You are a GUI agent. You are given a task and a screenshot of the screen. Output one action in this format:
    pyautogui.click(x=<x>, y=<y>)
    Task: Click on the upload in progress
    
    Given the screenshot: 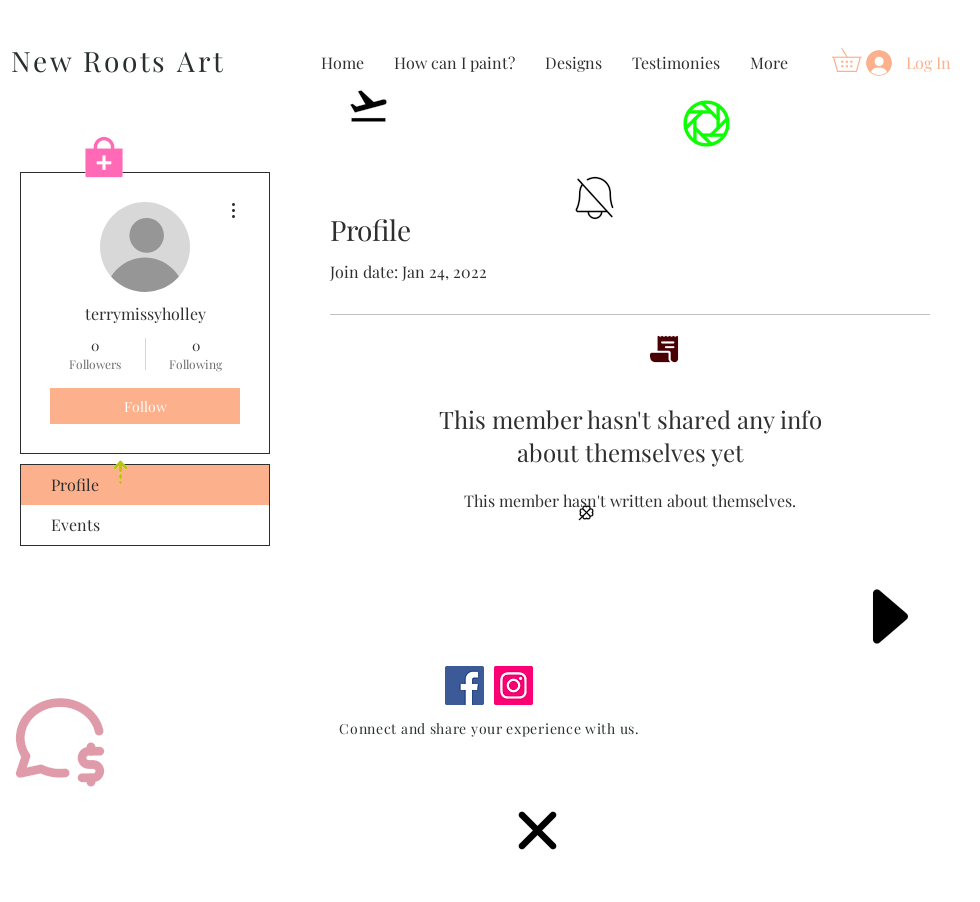 What is the action you would take?
    pyautogui.click(x=120, y=472)
    